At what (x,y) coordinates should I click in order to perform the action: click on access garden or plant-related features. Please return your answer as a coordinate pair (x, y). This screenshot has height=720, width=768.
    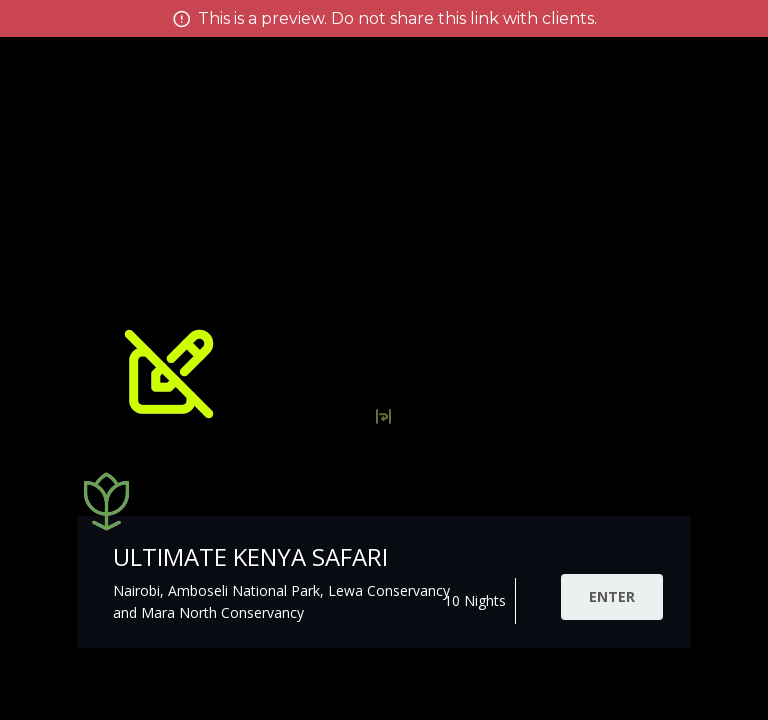
    Looking at the image, I should click on (106, 501).